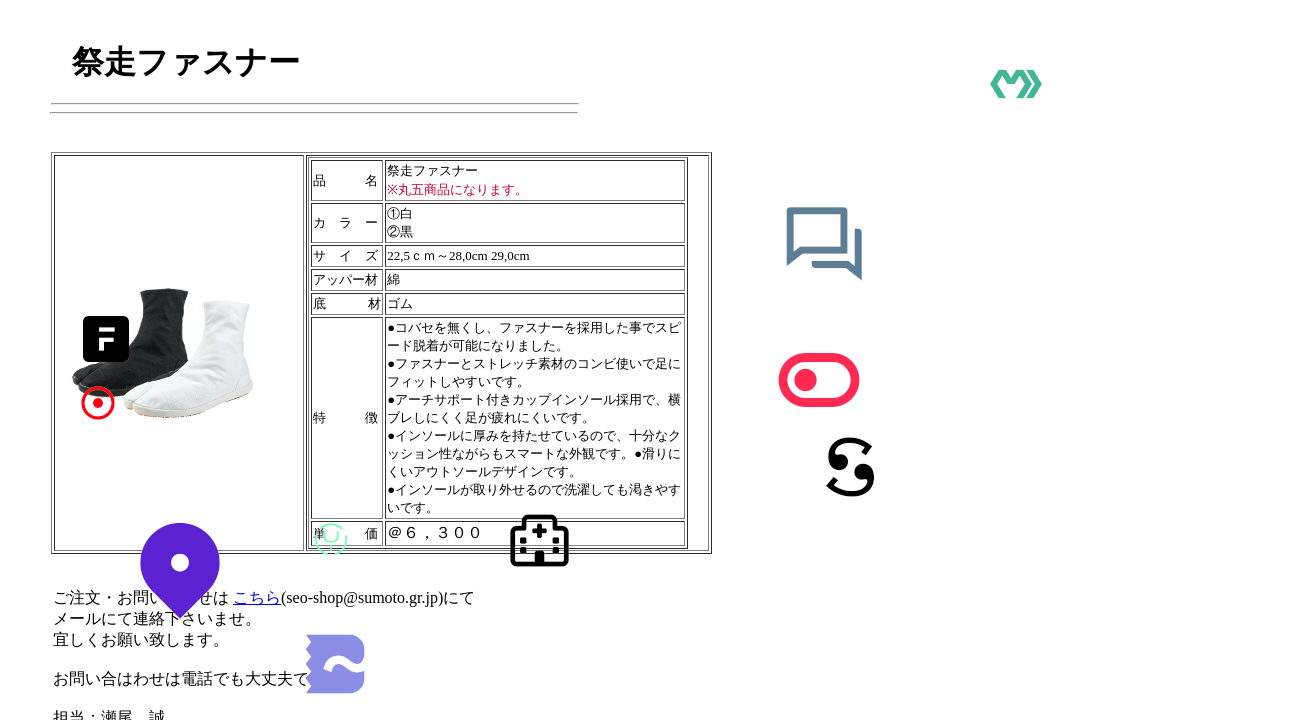 This screenshot has width=1290, height=720. What do you see at coordinates (819, 380) in the screenshot?
I see `toggle a setting off` at bounding box center [819, 380].